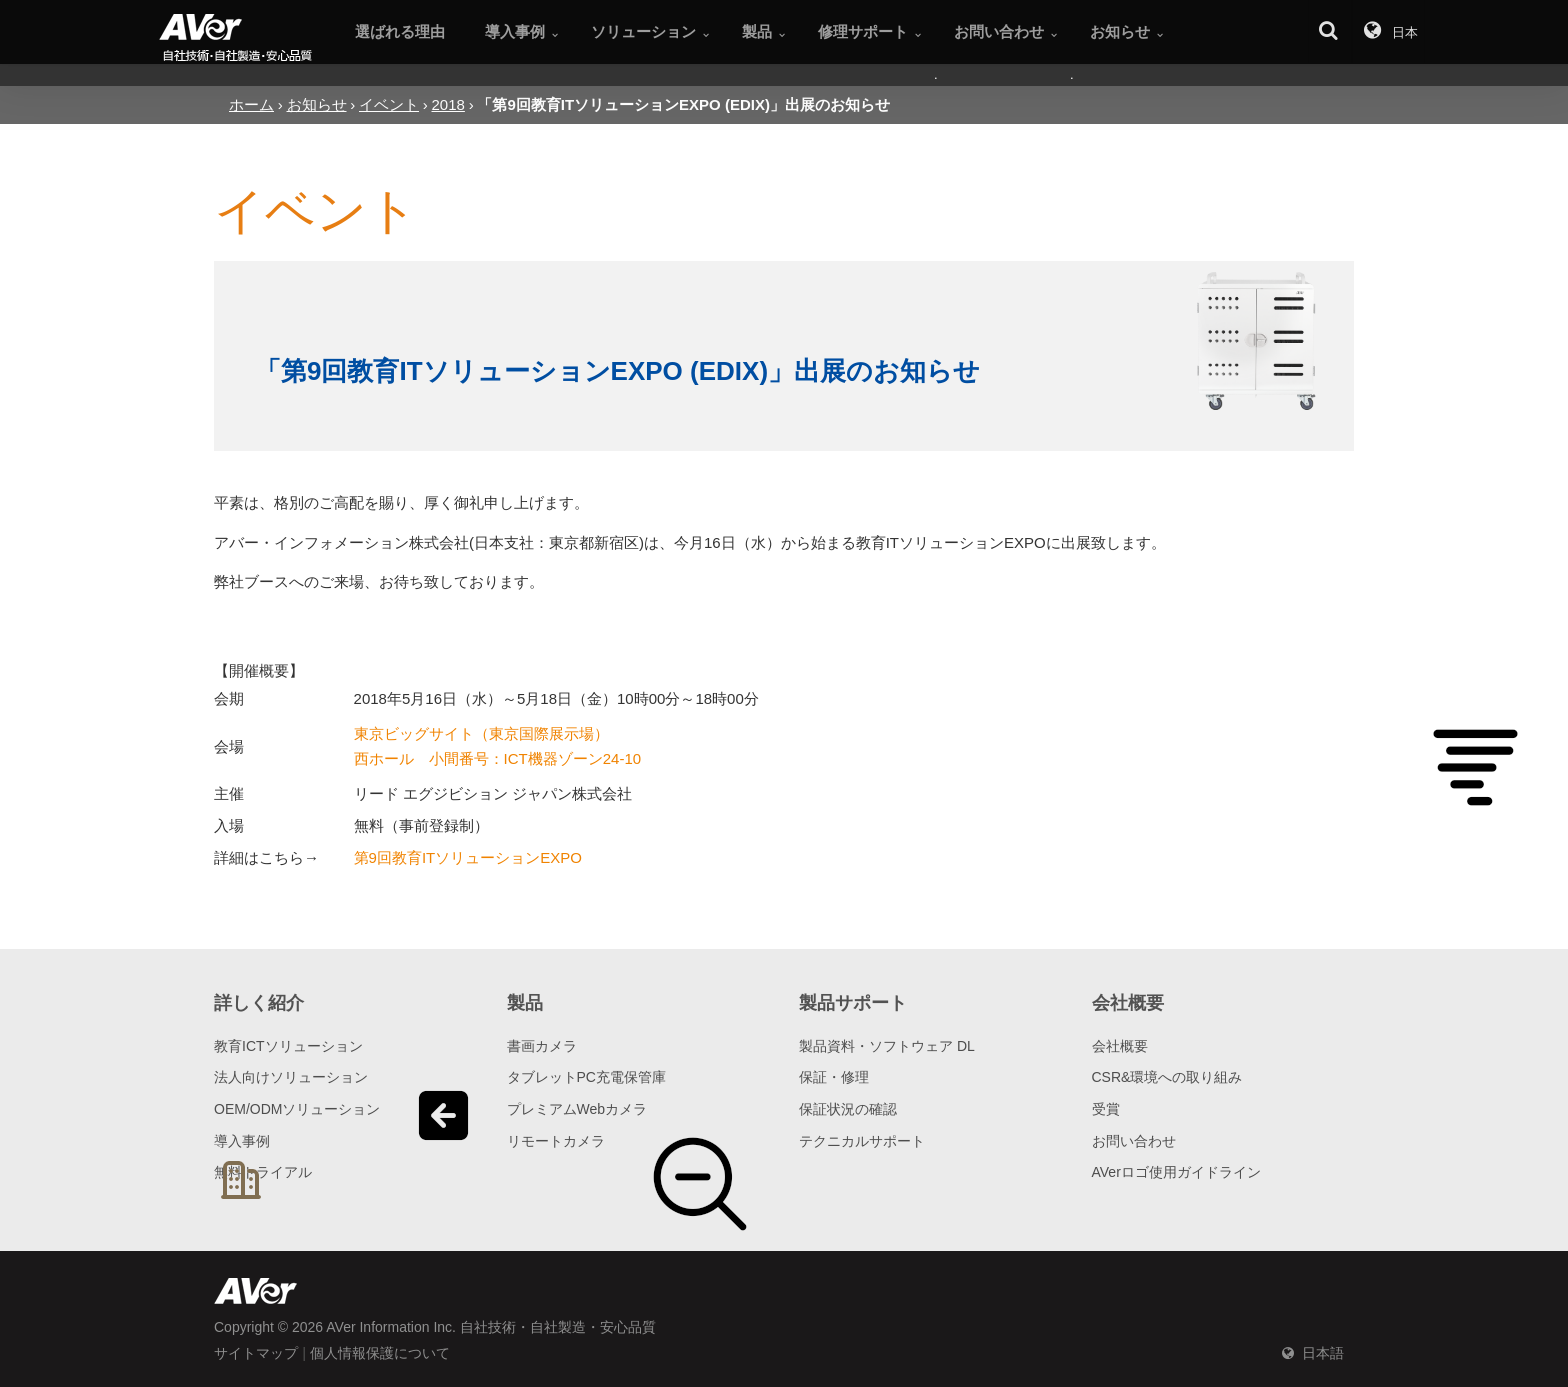  I want to click on view nearby buildings or properties, so click(241, 1179).